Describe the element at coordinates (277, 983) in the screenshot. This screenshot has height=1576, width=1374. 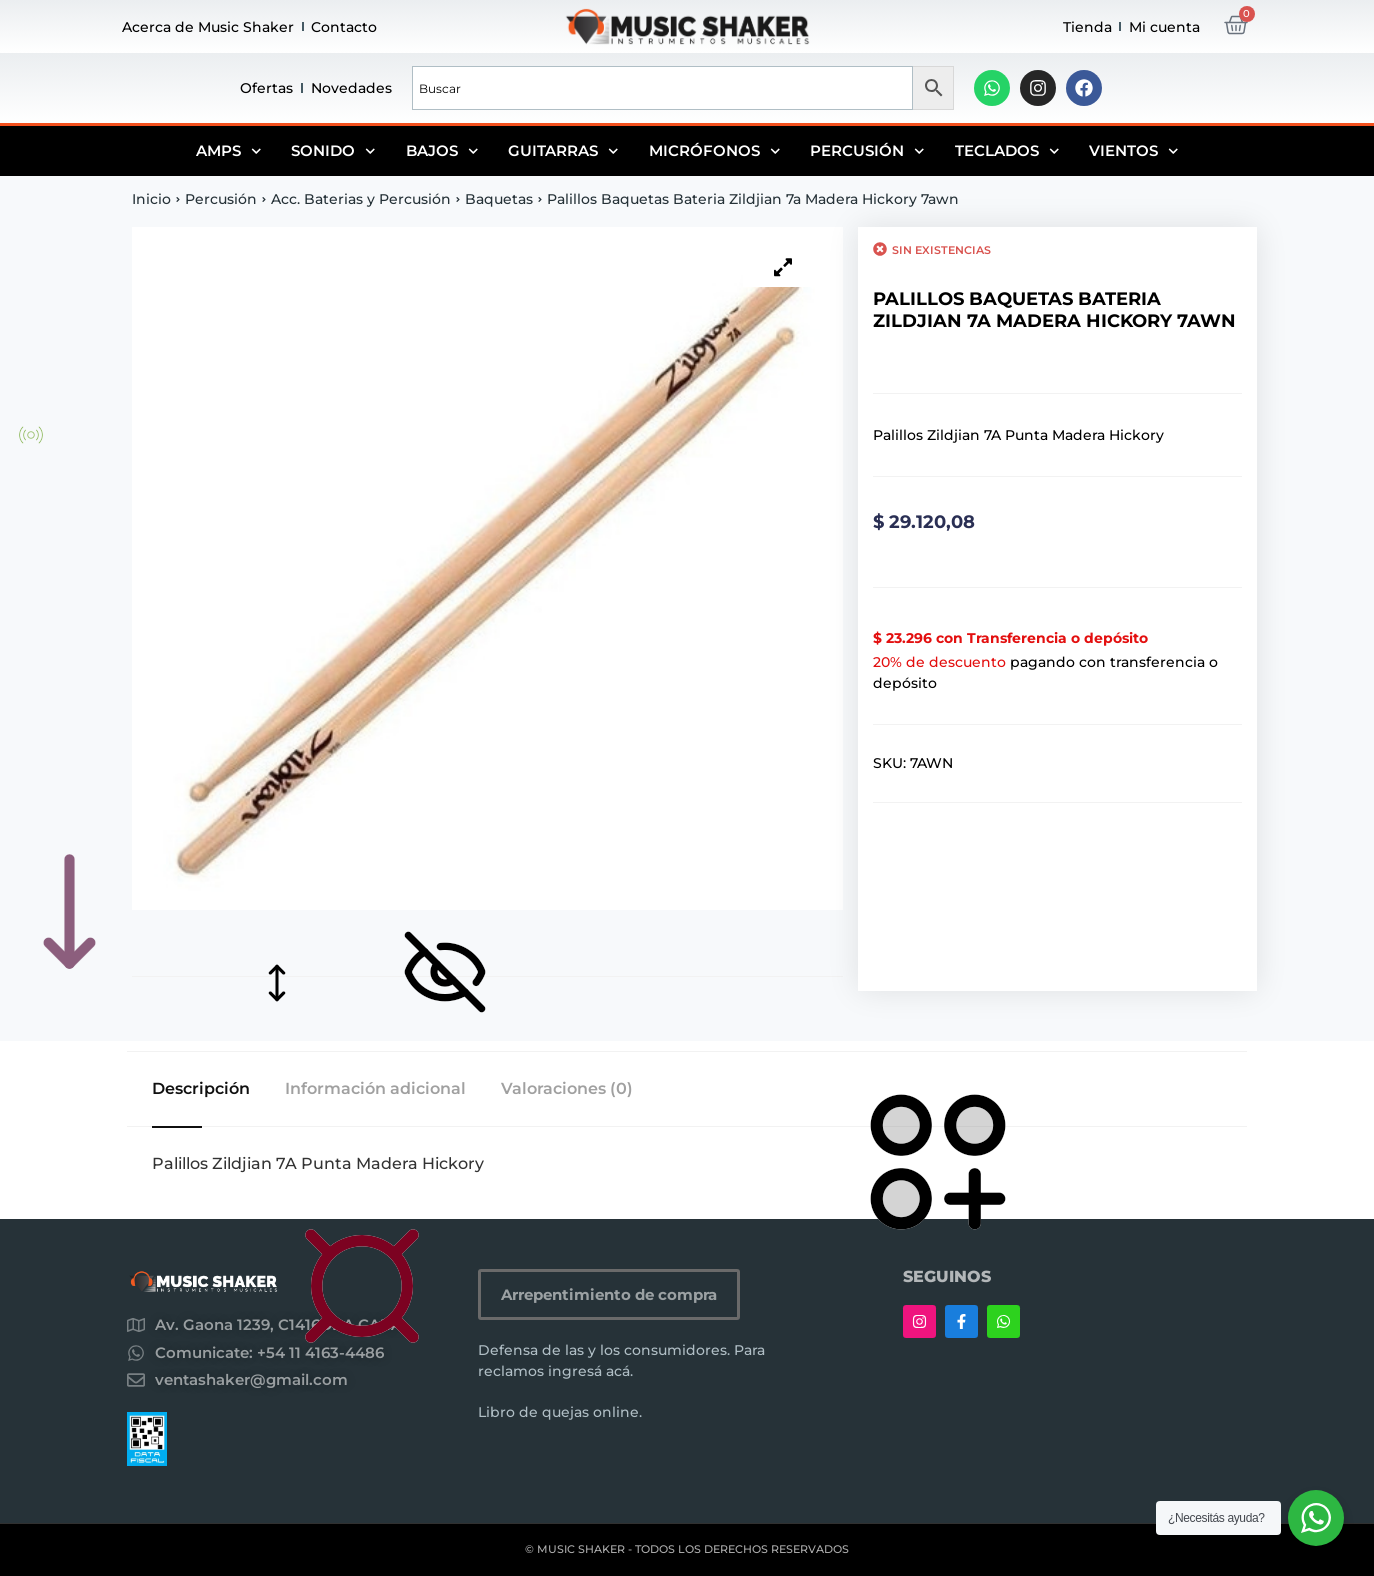
I see `resize element vertically` at that location.